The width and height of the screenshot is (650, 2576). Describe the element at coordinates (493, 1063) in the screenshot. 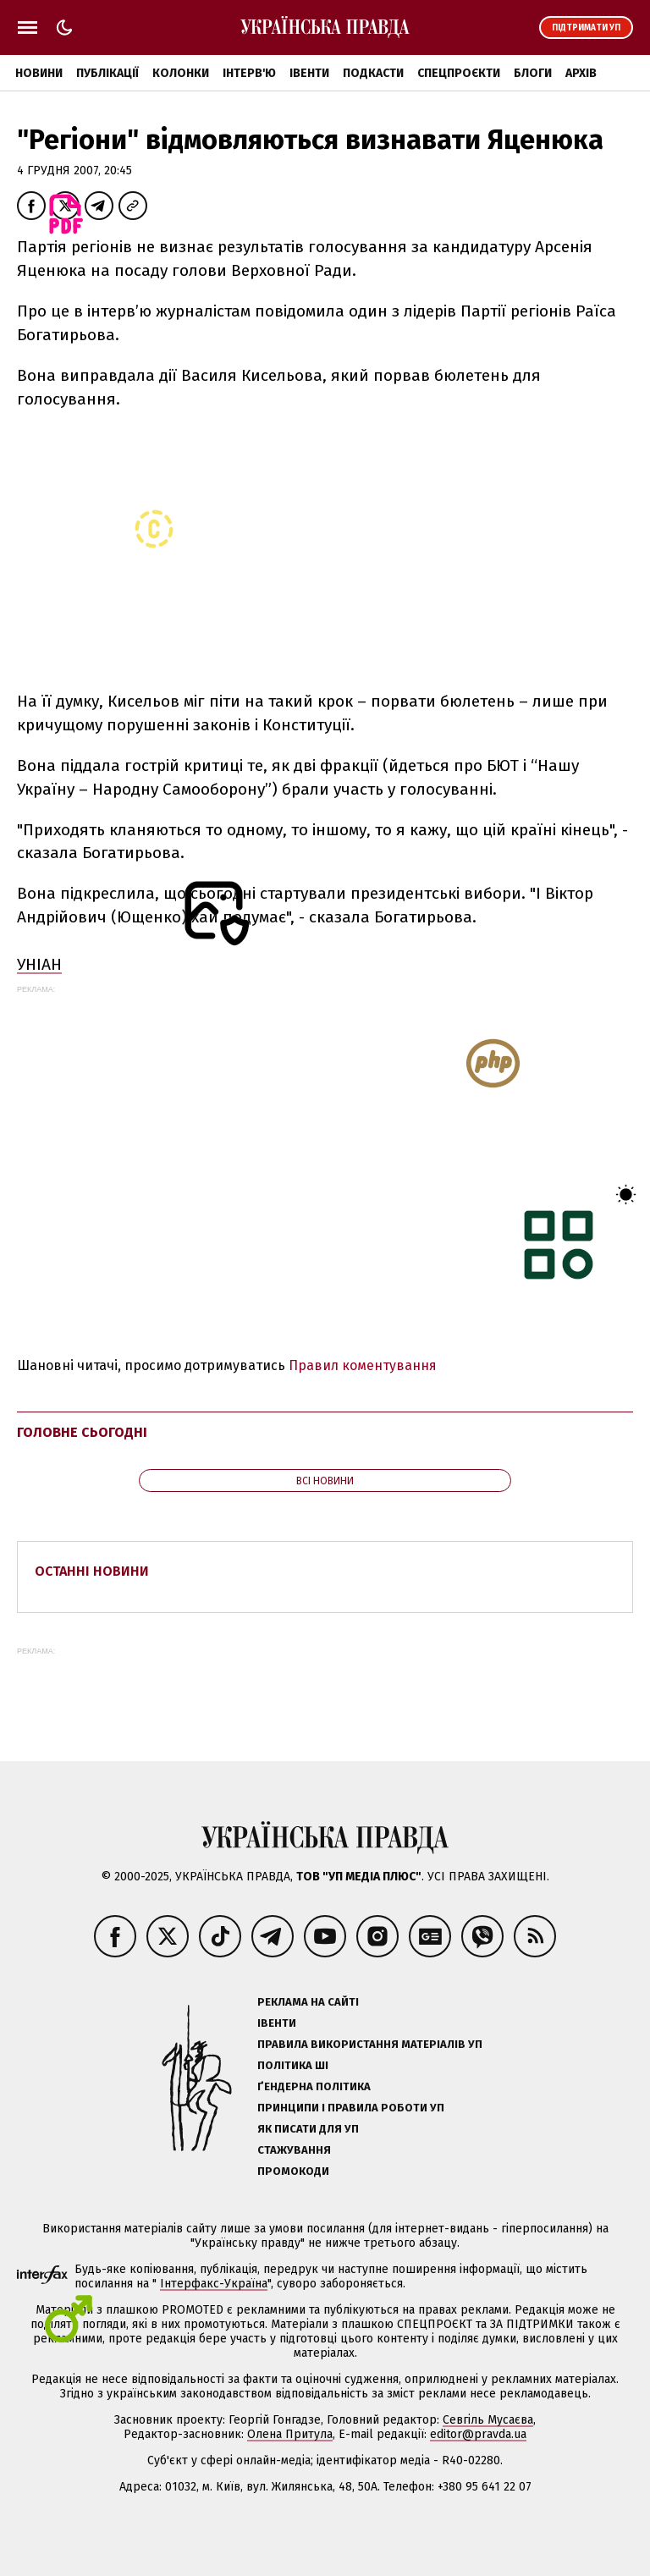

I see `indicates php programming language or technology` at that location.